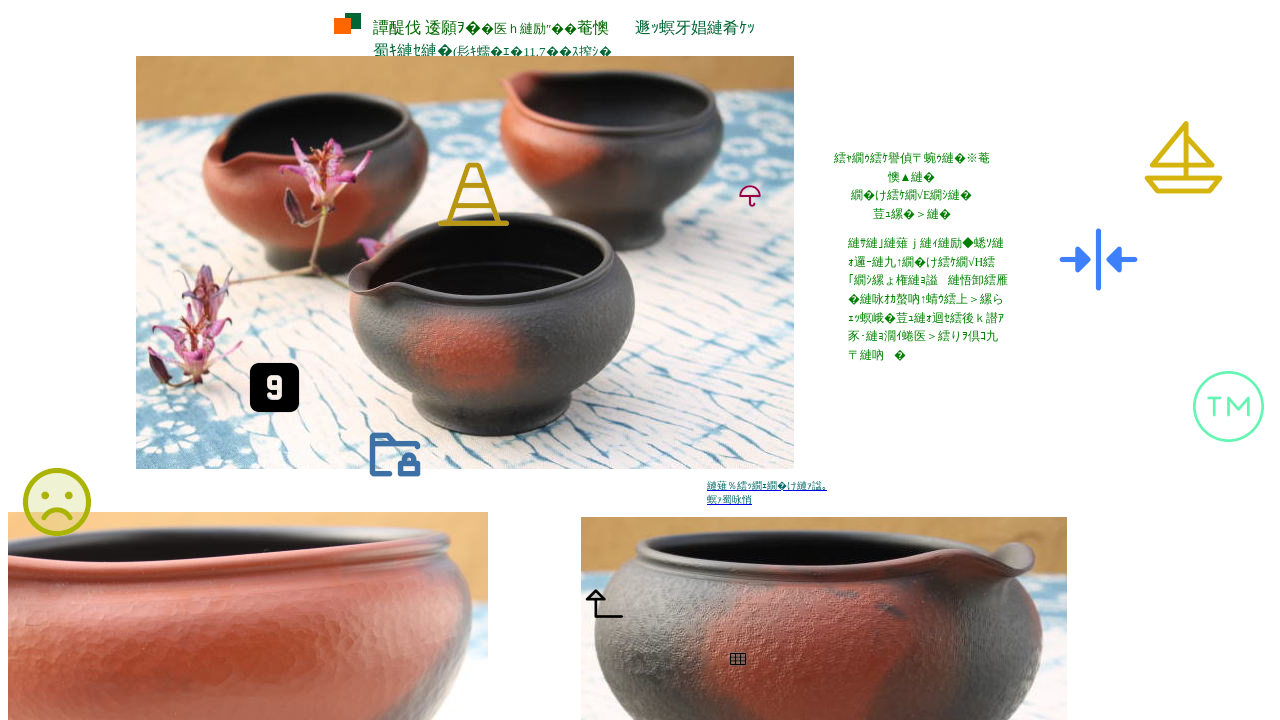  Describe the element at coordinates (603, 605) in the screenshot. I see `go back and return to top` at that location.